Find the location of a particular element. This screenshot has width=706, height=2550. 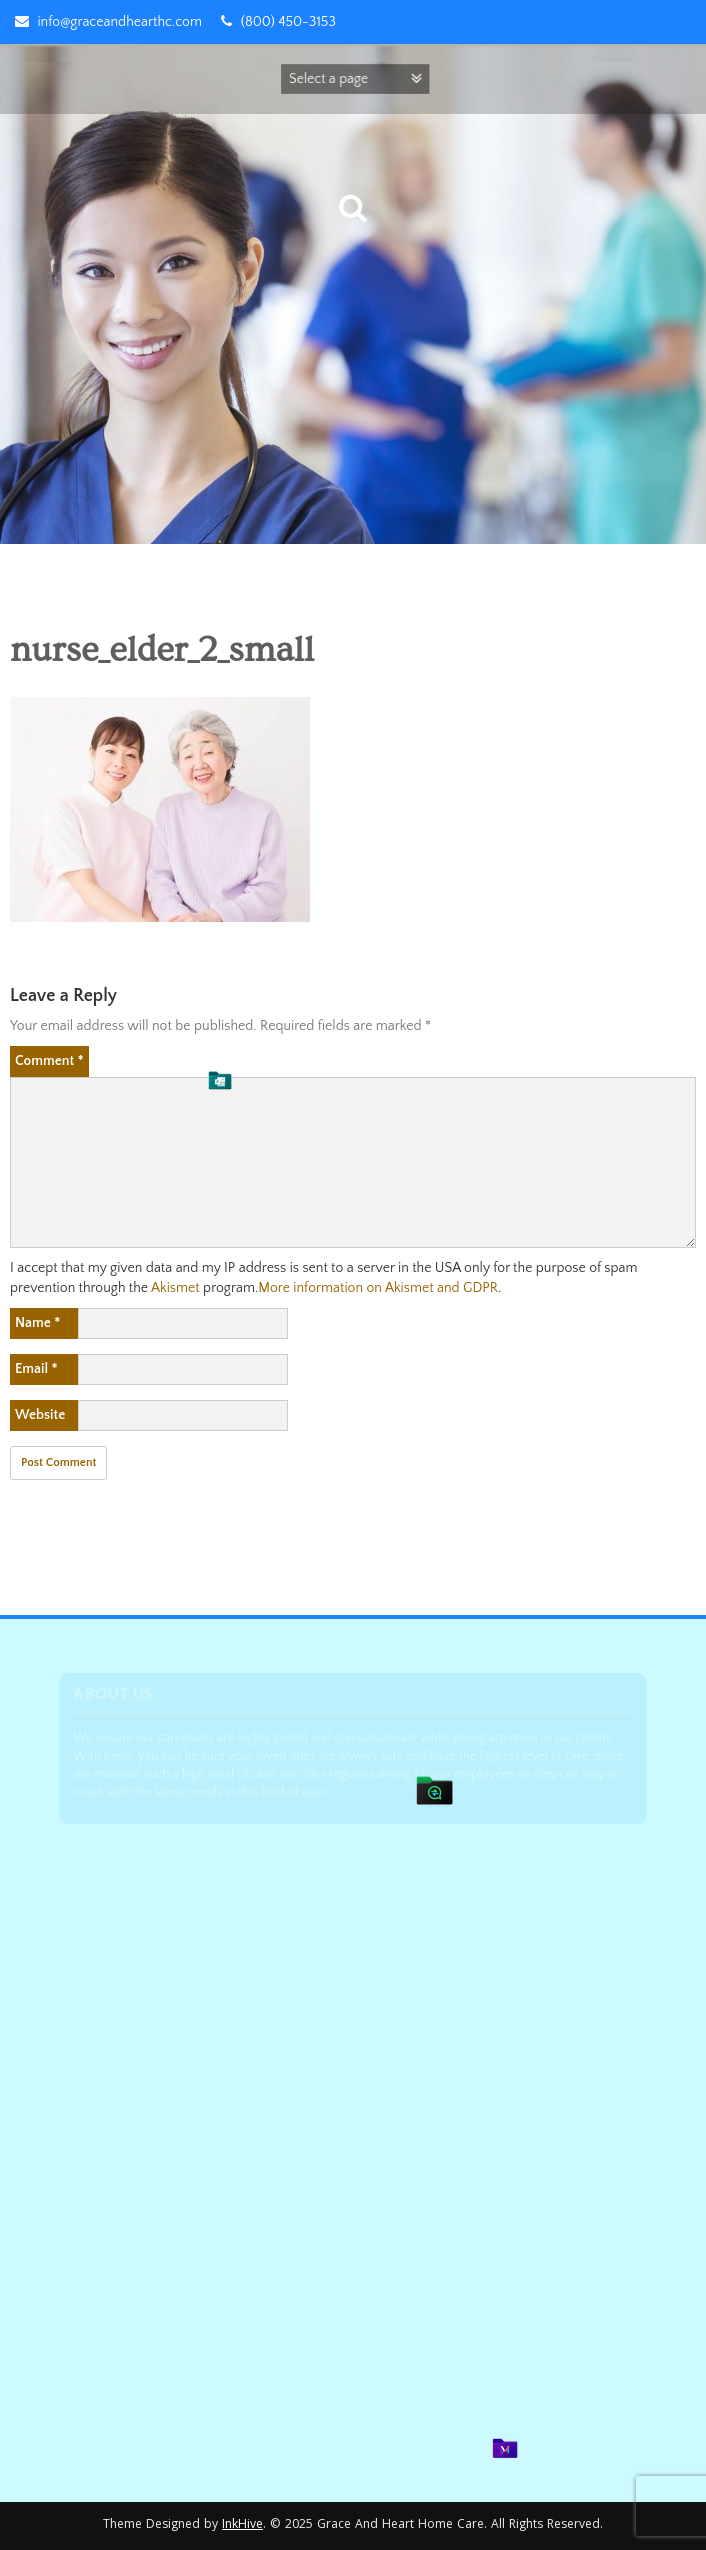

open wondershare mockitt project files is located at coordinates (505, 2449).